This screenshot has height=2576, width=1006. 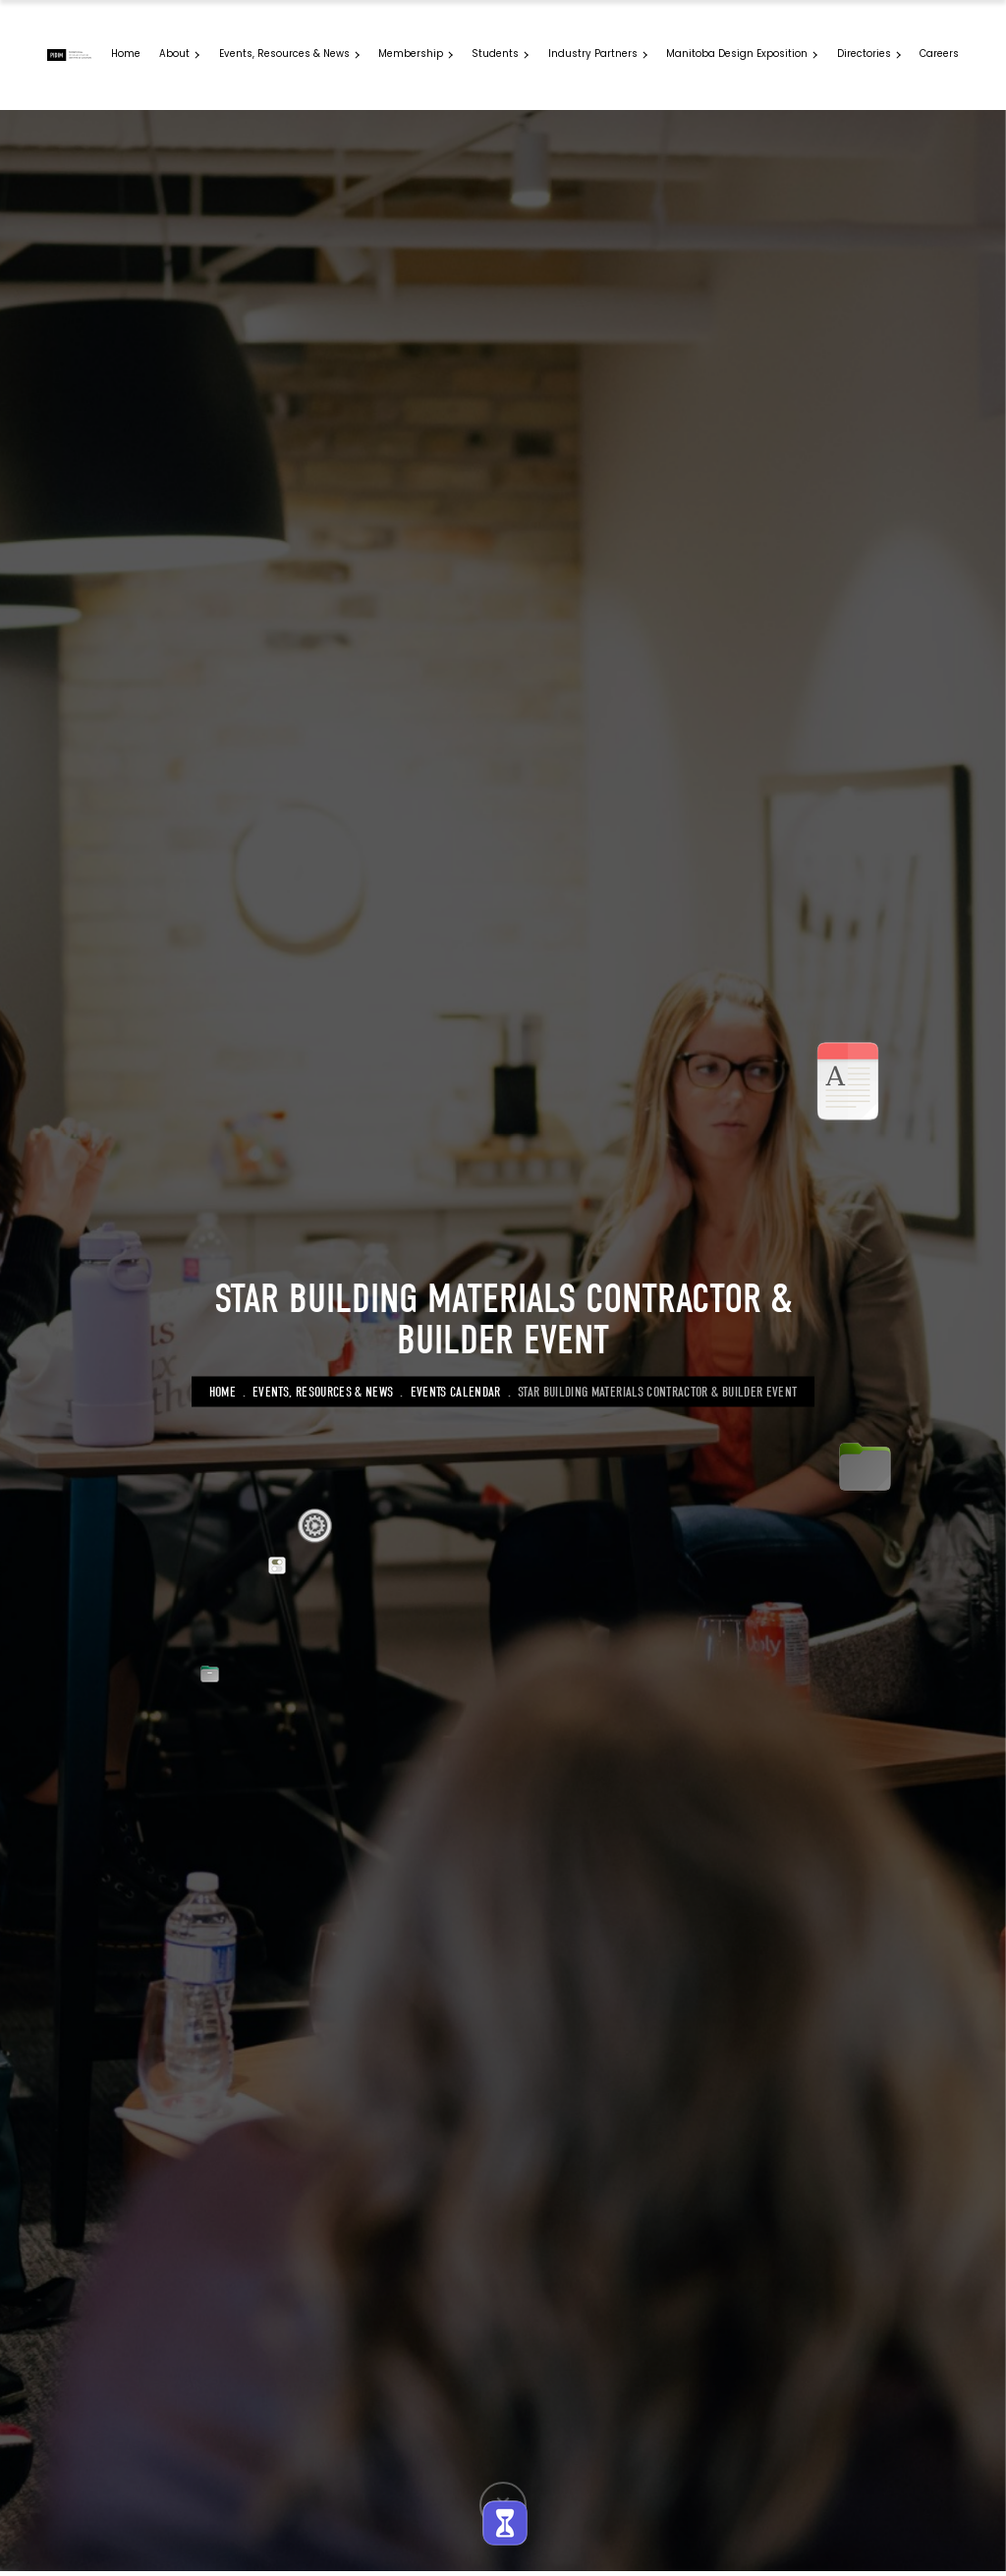 I want to click on open unity tweak tool settings, so click(x=277, y=1565).